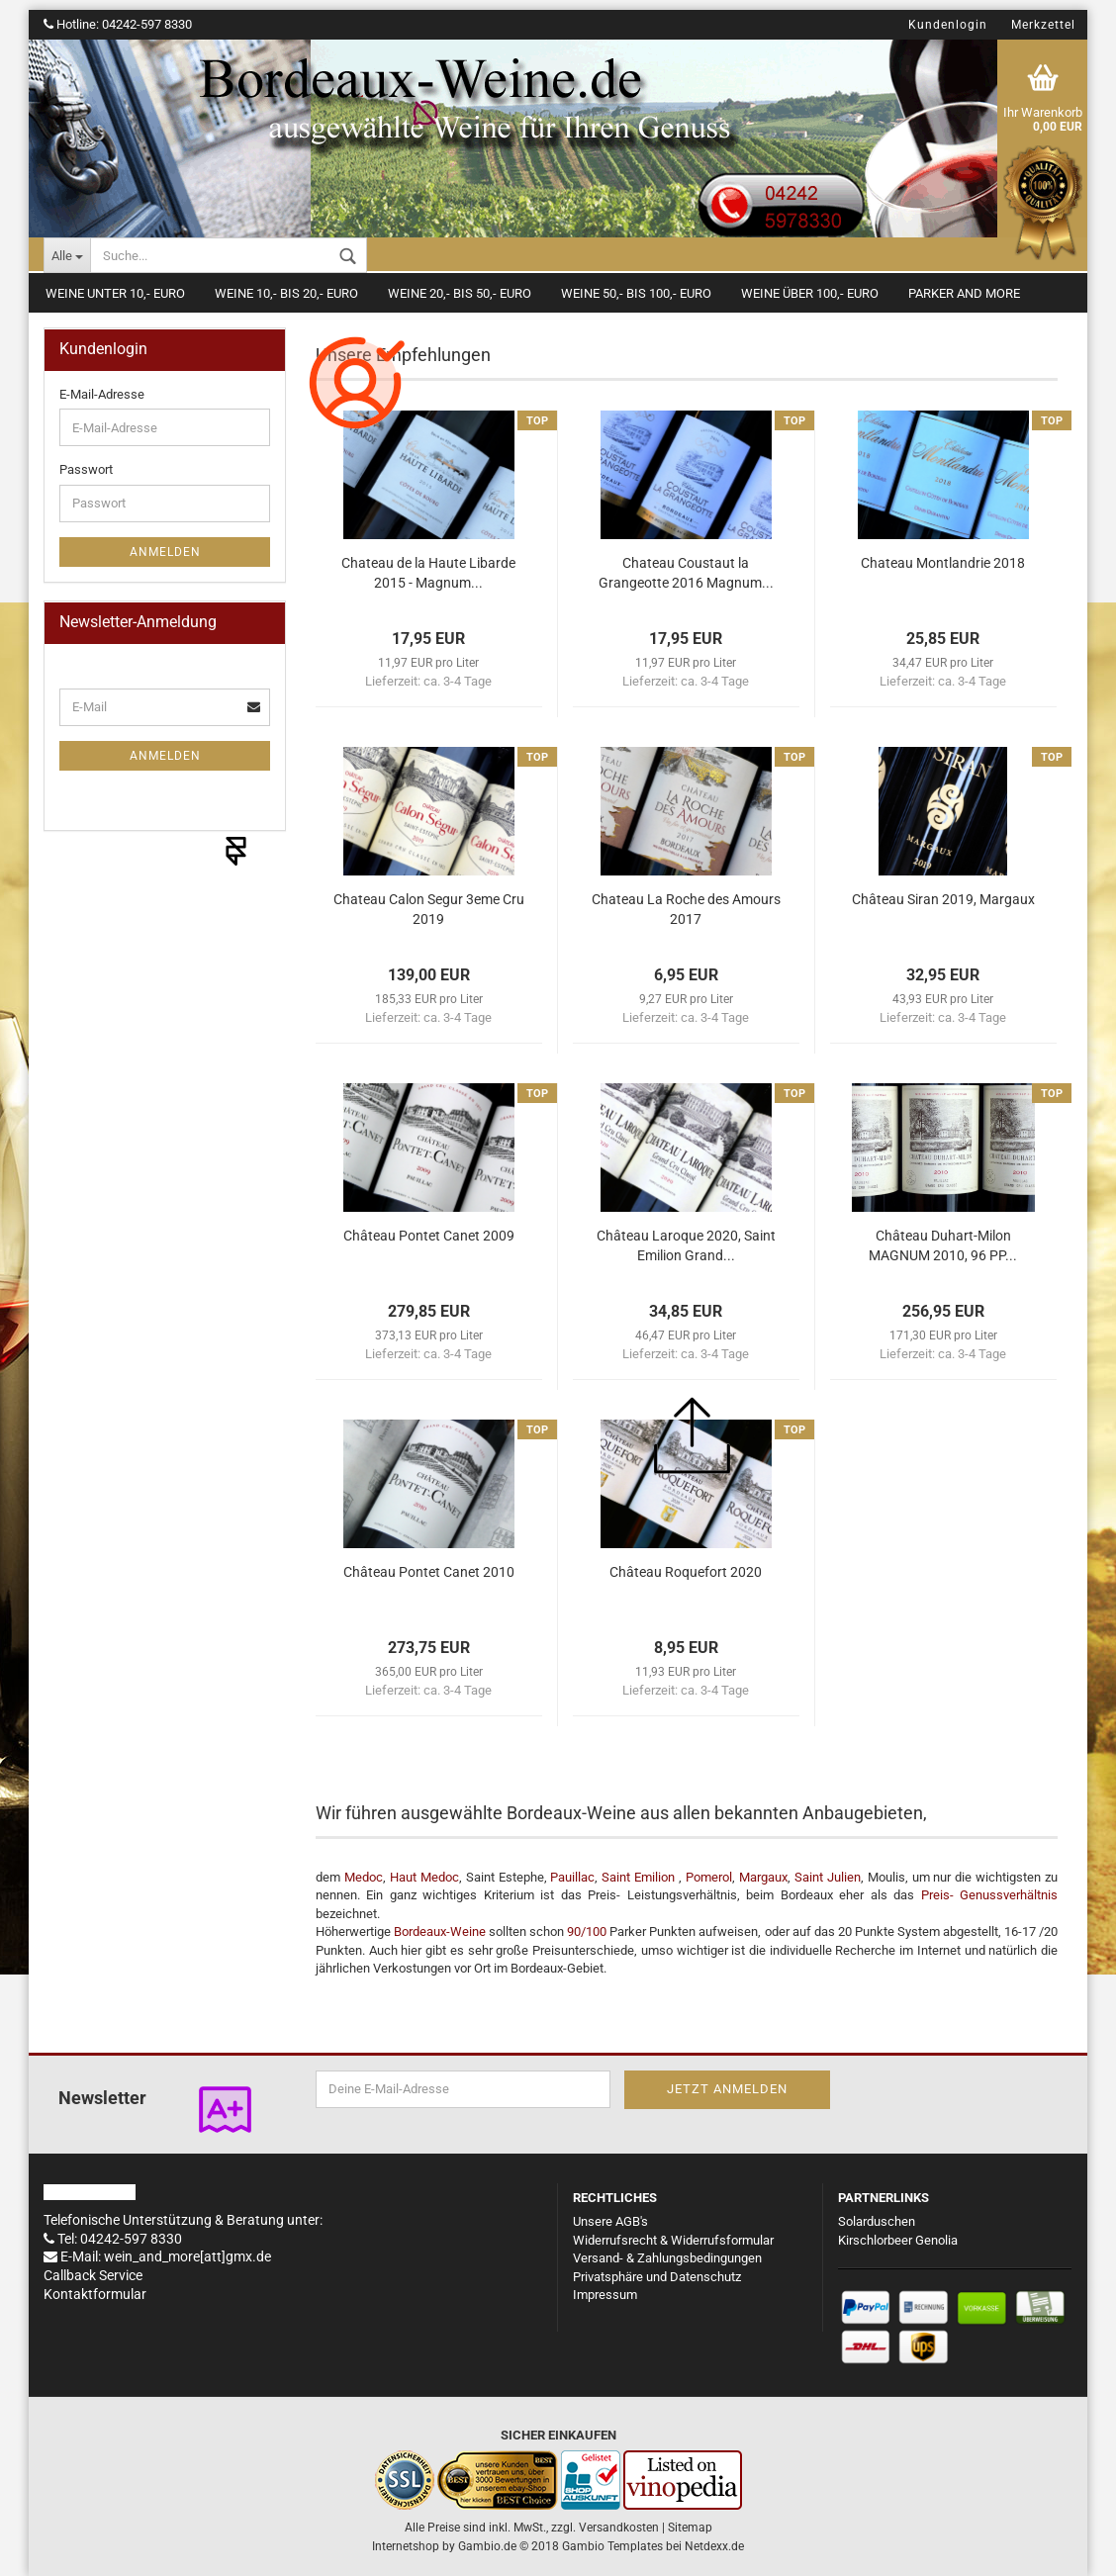 This screenshot has height=2576, width=1116. I want to click on open Framer design tool, so click(235, 851).